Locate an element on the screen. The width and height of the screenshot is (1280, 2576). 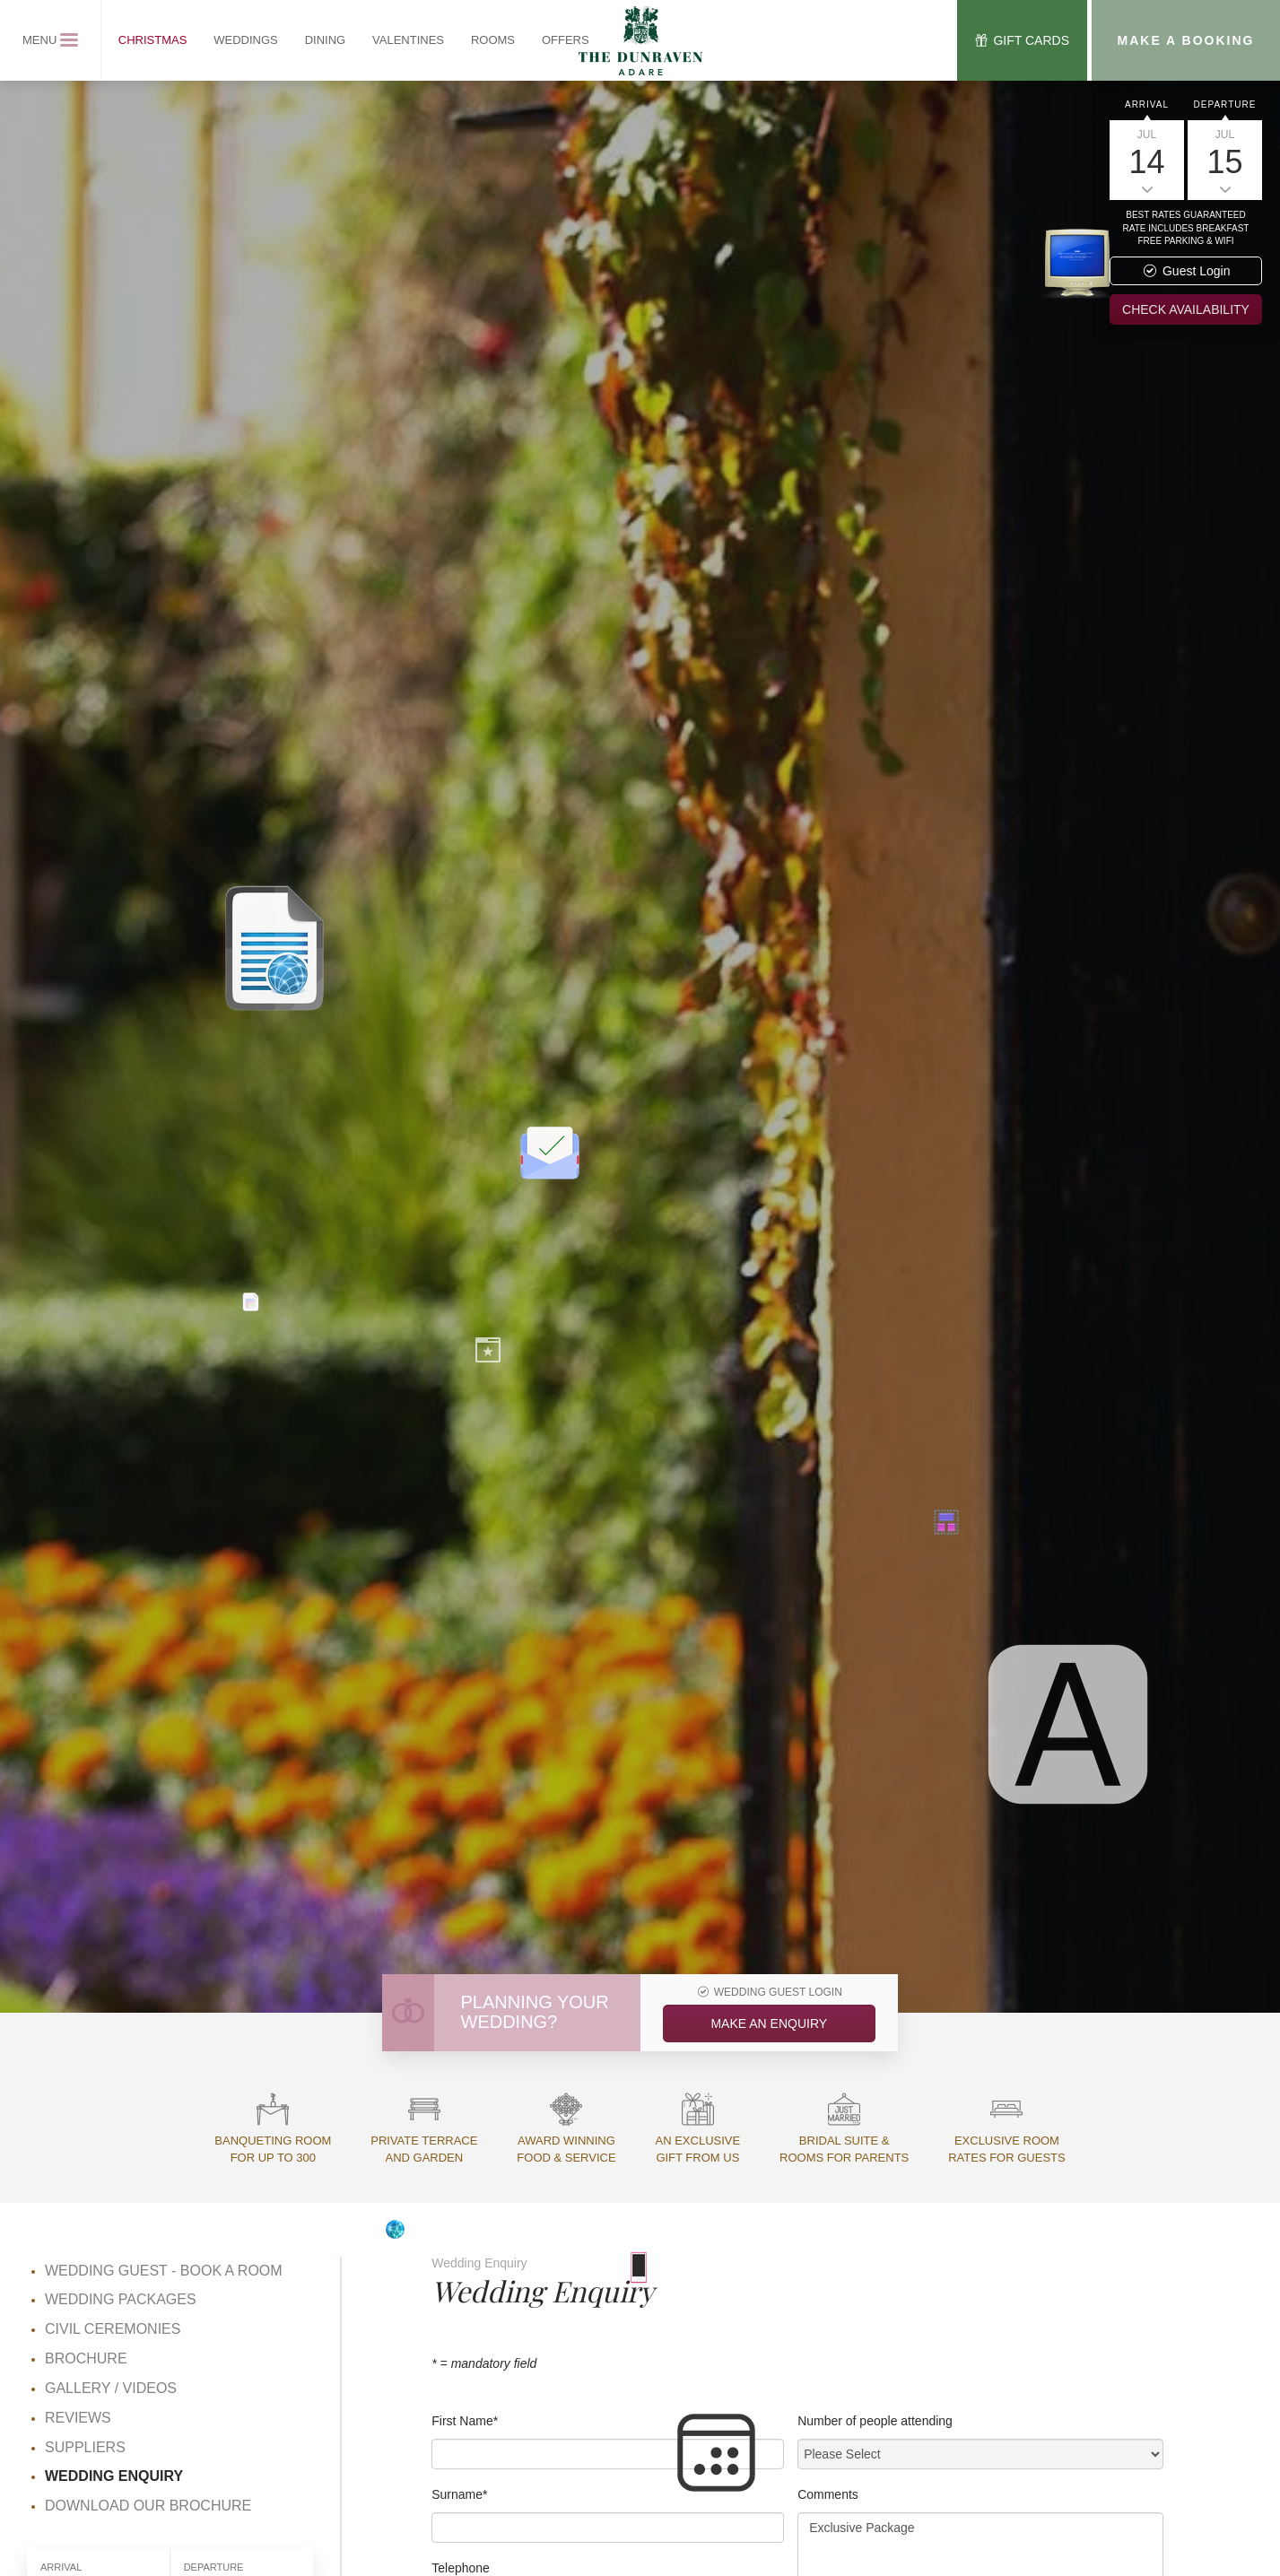
mark email as not junk or spam is located at coordinates (550, 1156).